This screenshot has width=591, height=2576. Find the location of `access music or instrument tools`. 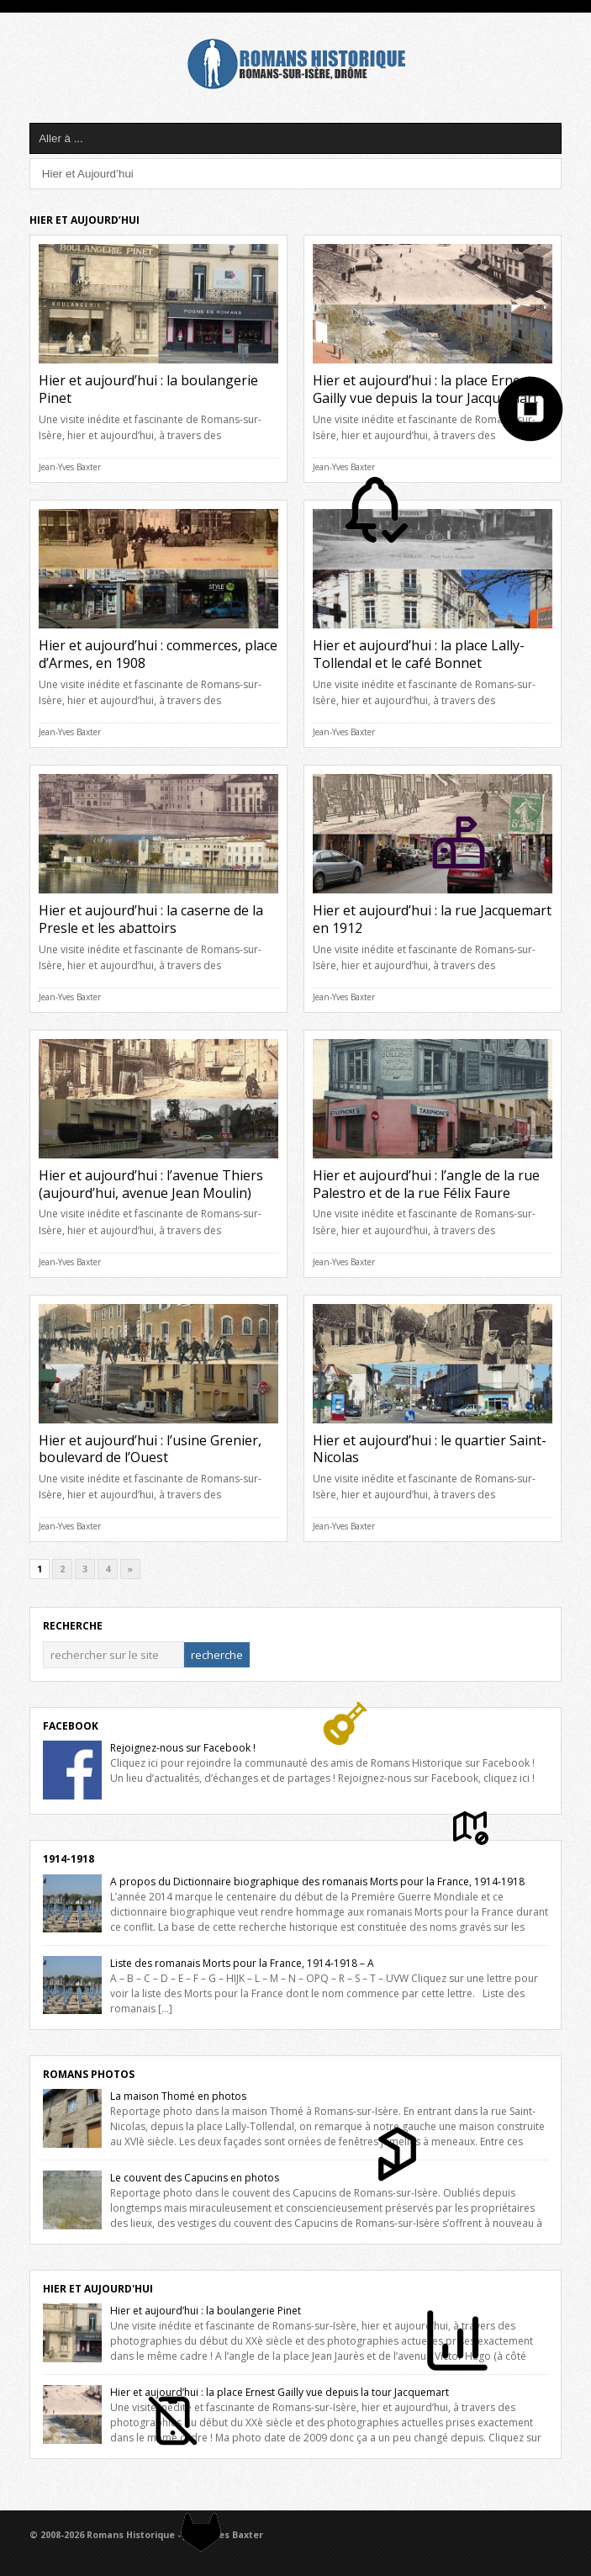

access music or instrument tools is located at coordinates (345, 1724).